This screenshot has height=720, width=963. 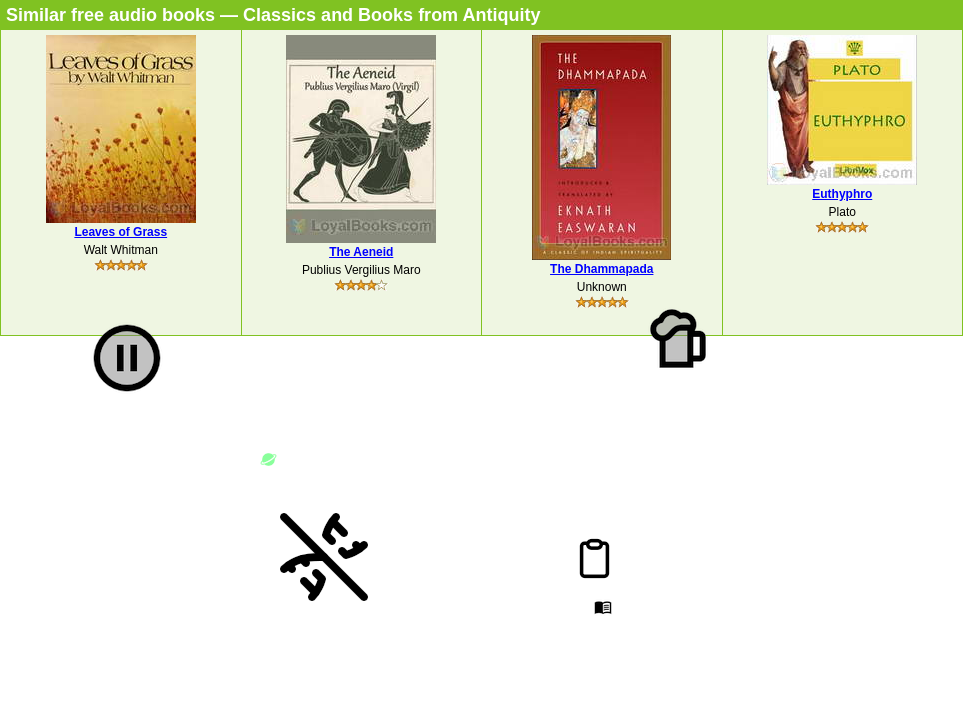 I want to click on disable genetic or DNA-related features, so click(x=324, y=557).